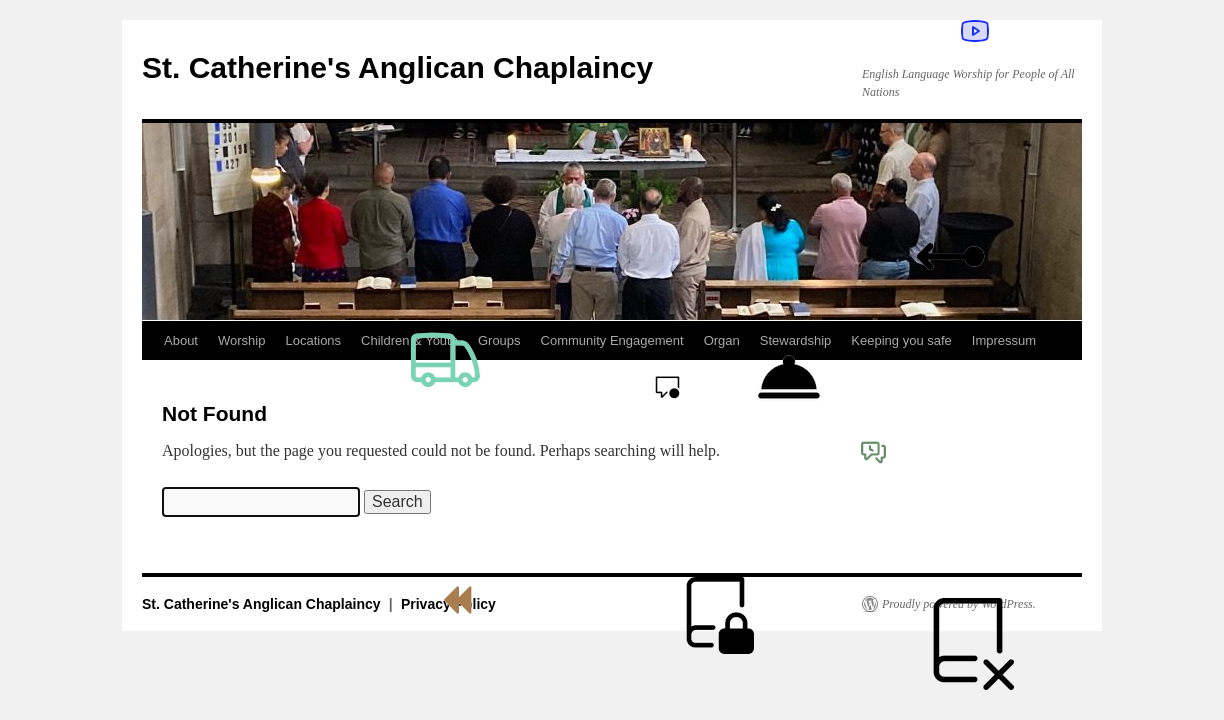 Image resolution: width=1224 pixels, height=720 pixels. What do you see at coordinates (968, 644) in the screenshot?
I see `delete a repository` at bounding box center [968, 644].